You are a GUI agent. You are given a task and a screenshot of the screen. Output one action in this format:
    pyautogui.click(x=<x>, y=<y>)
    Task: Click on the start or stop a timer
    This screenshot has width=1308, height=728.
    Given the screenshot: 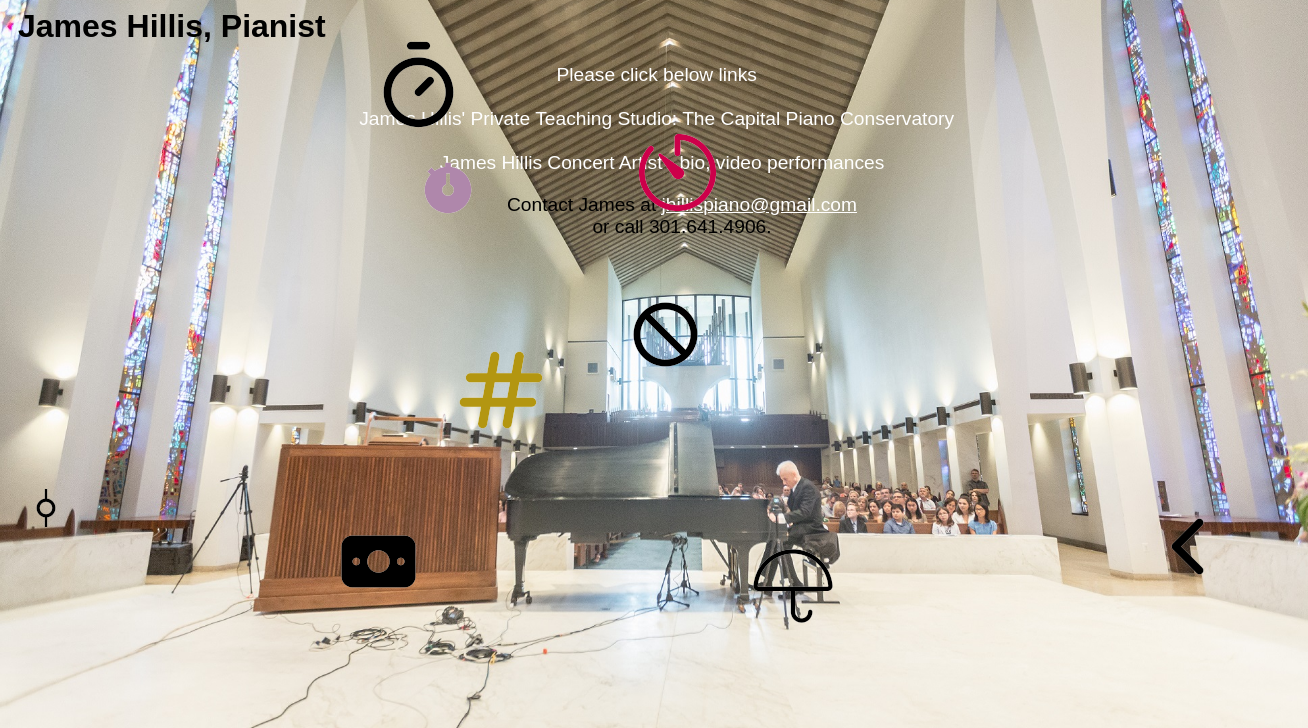 What is the action you would take?
    pyautogui.click(x=448, y=188)
    